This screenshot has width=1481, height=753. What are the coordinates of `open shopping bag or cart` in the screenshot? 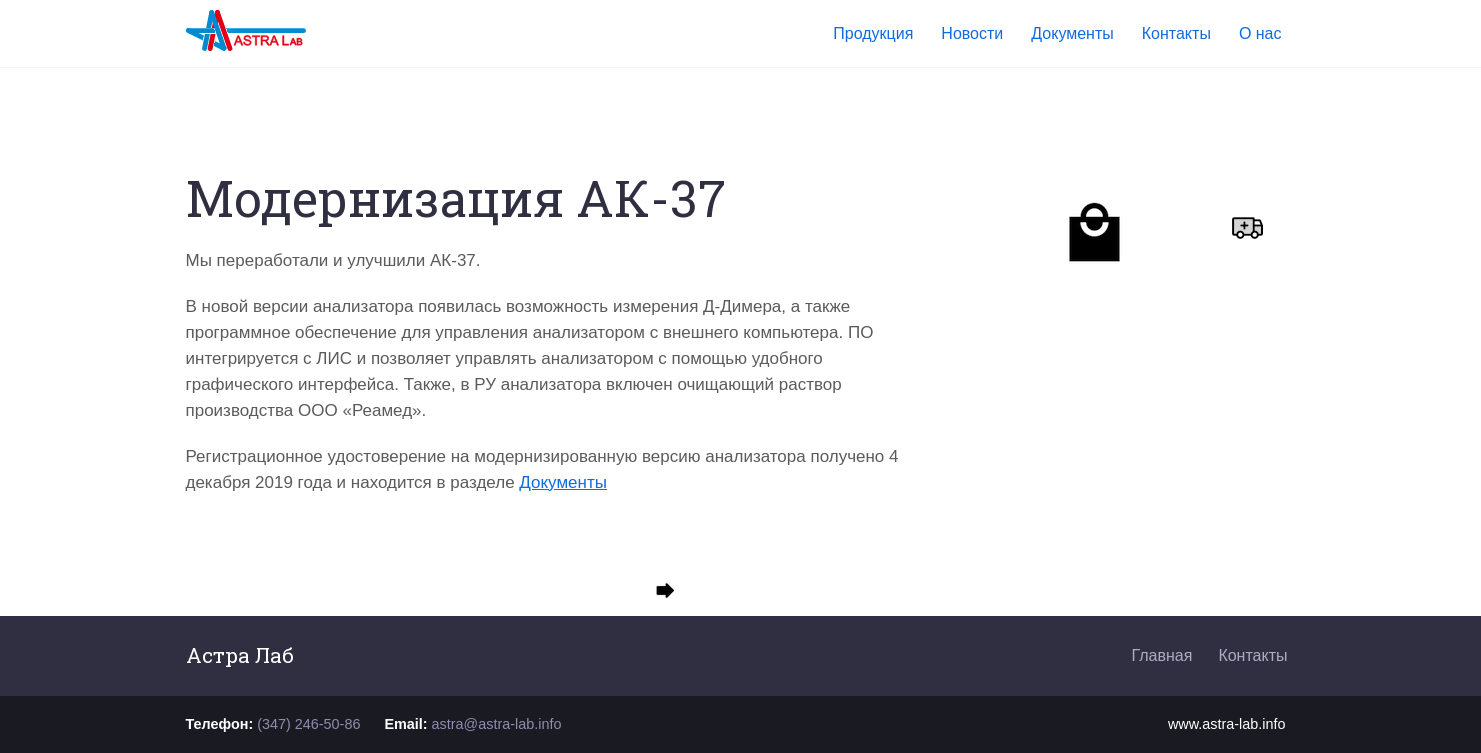 It's located at (1094, 233).